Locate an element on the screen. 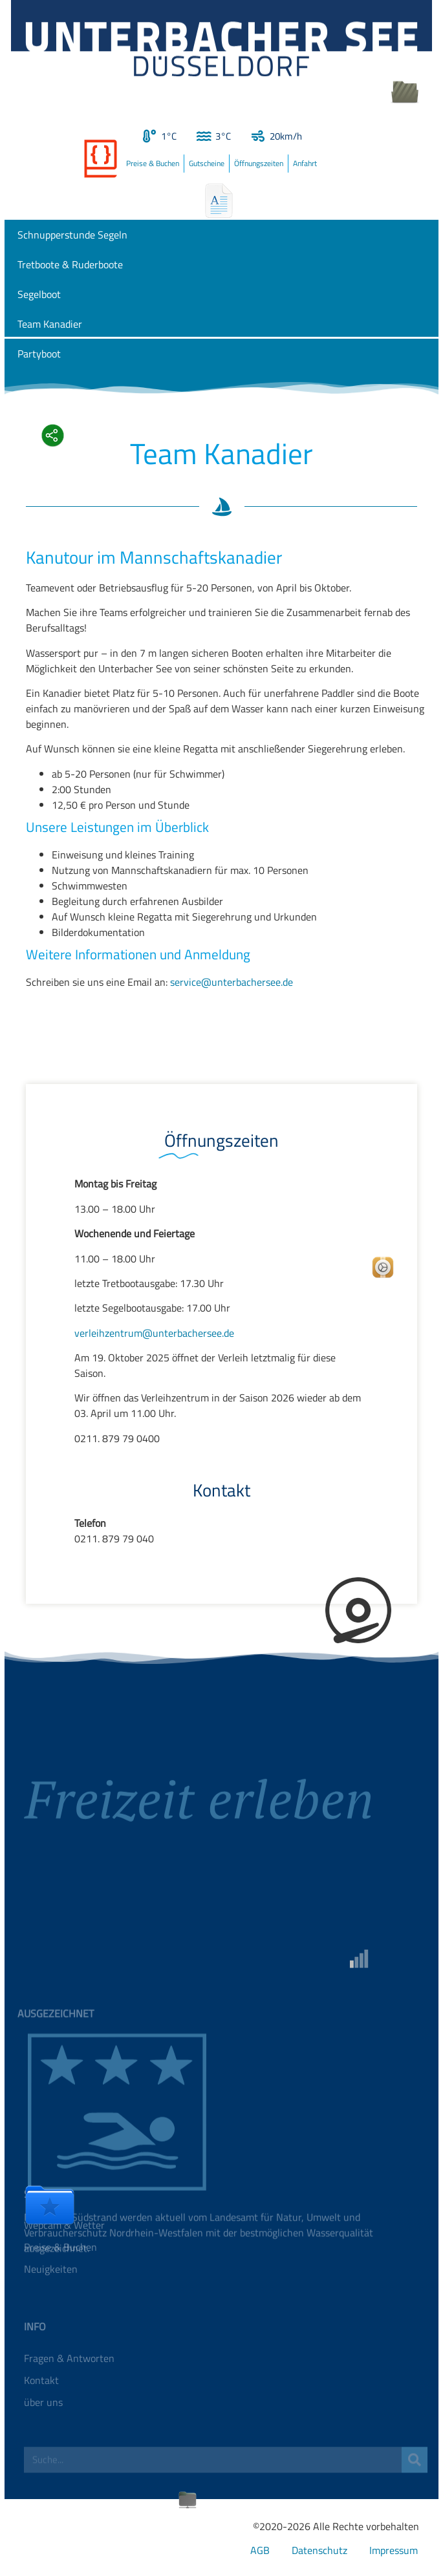 The image size is (443, 2576). access bookmarked or favorite files is located at coordinates (50, 2205).